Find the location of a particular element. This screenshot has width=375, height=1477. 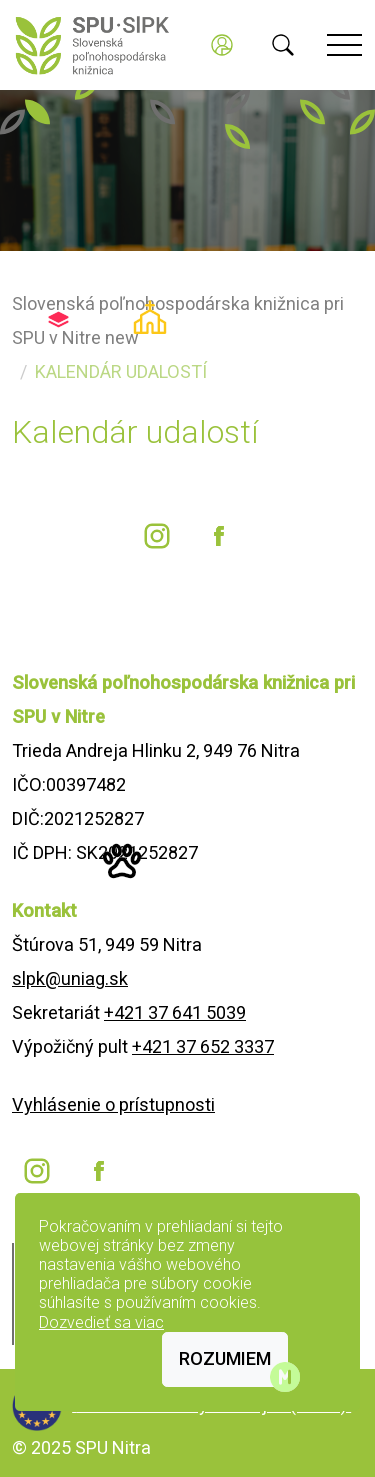

indicates a nearby church or place of worship is located at coordinates (150, 319).